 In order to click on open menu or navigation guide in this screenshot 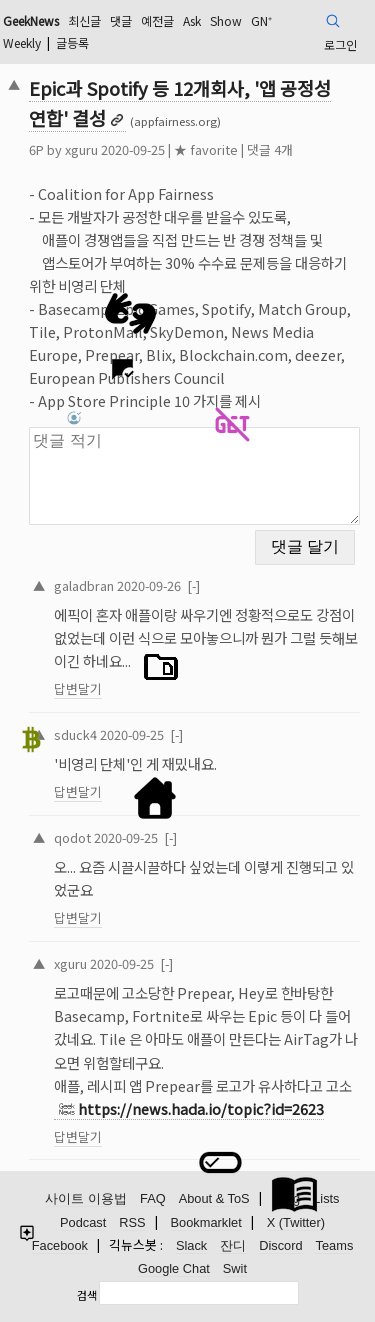, I will do `click(294, 1192)`.